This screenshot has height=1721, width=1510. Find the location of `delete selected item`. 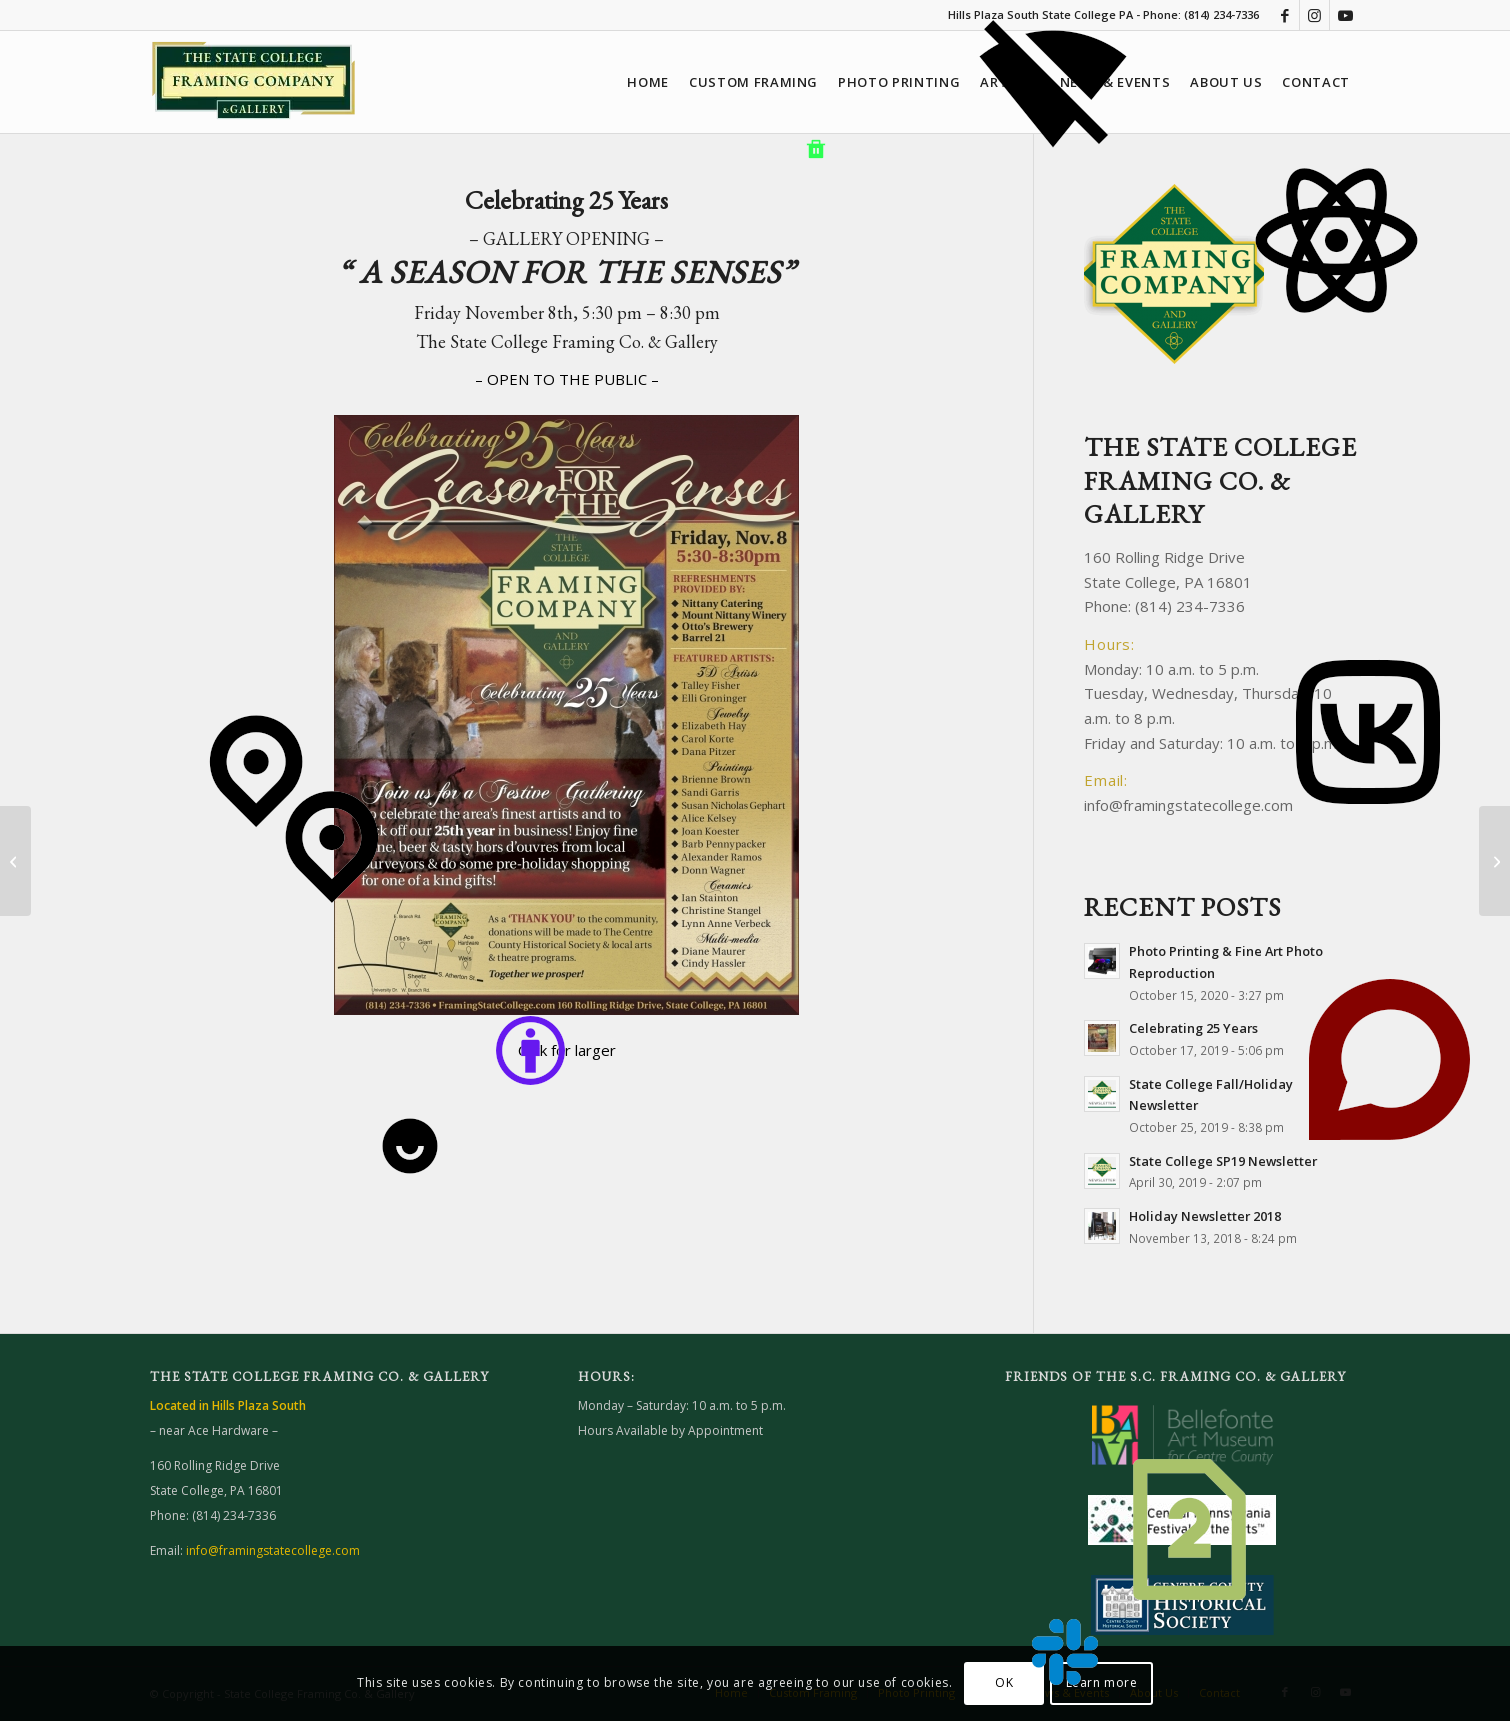

delete selected item is located at coordinates (816, 149).